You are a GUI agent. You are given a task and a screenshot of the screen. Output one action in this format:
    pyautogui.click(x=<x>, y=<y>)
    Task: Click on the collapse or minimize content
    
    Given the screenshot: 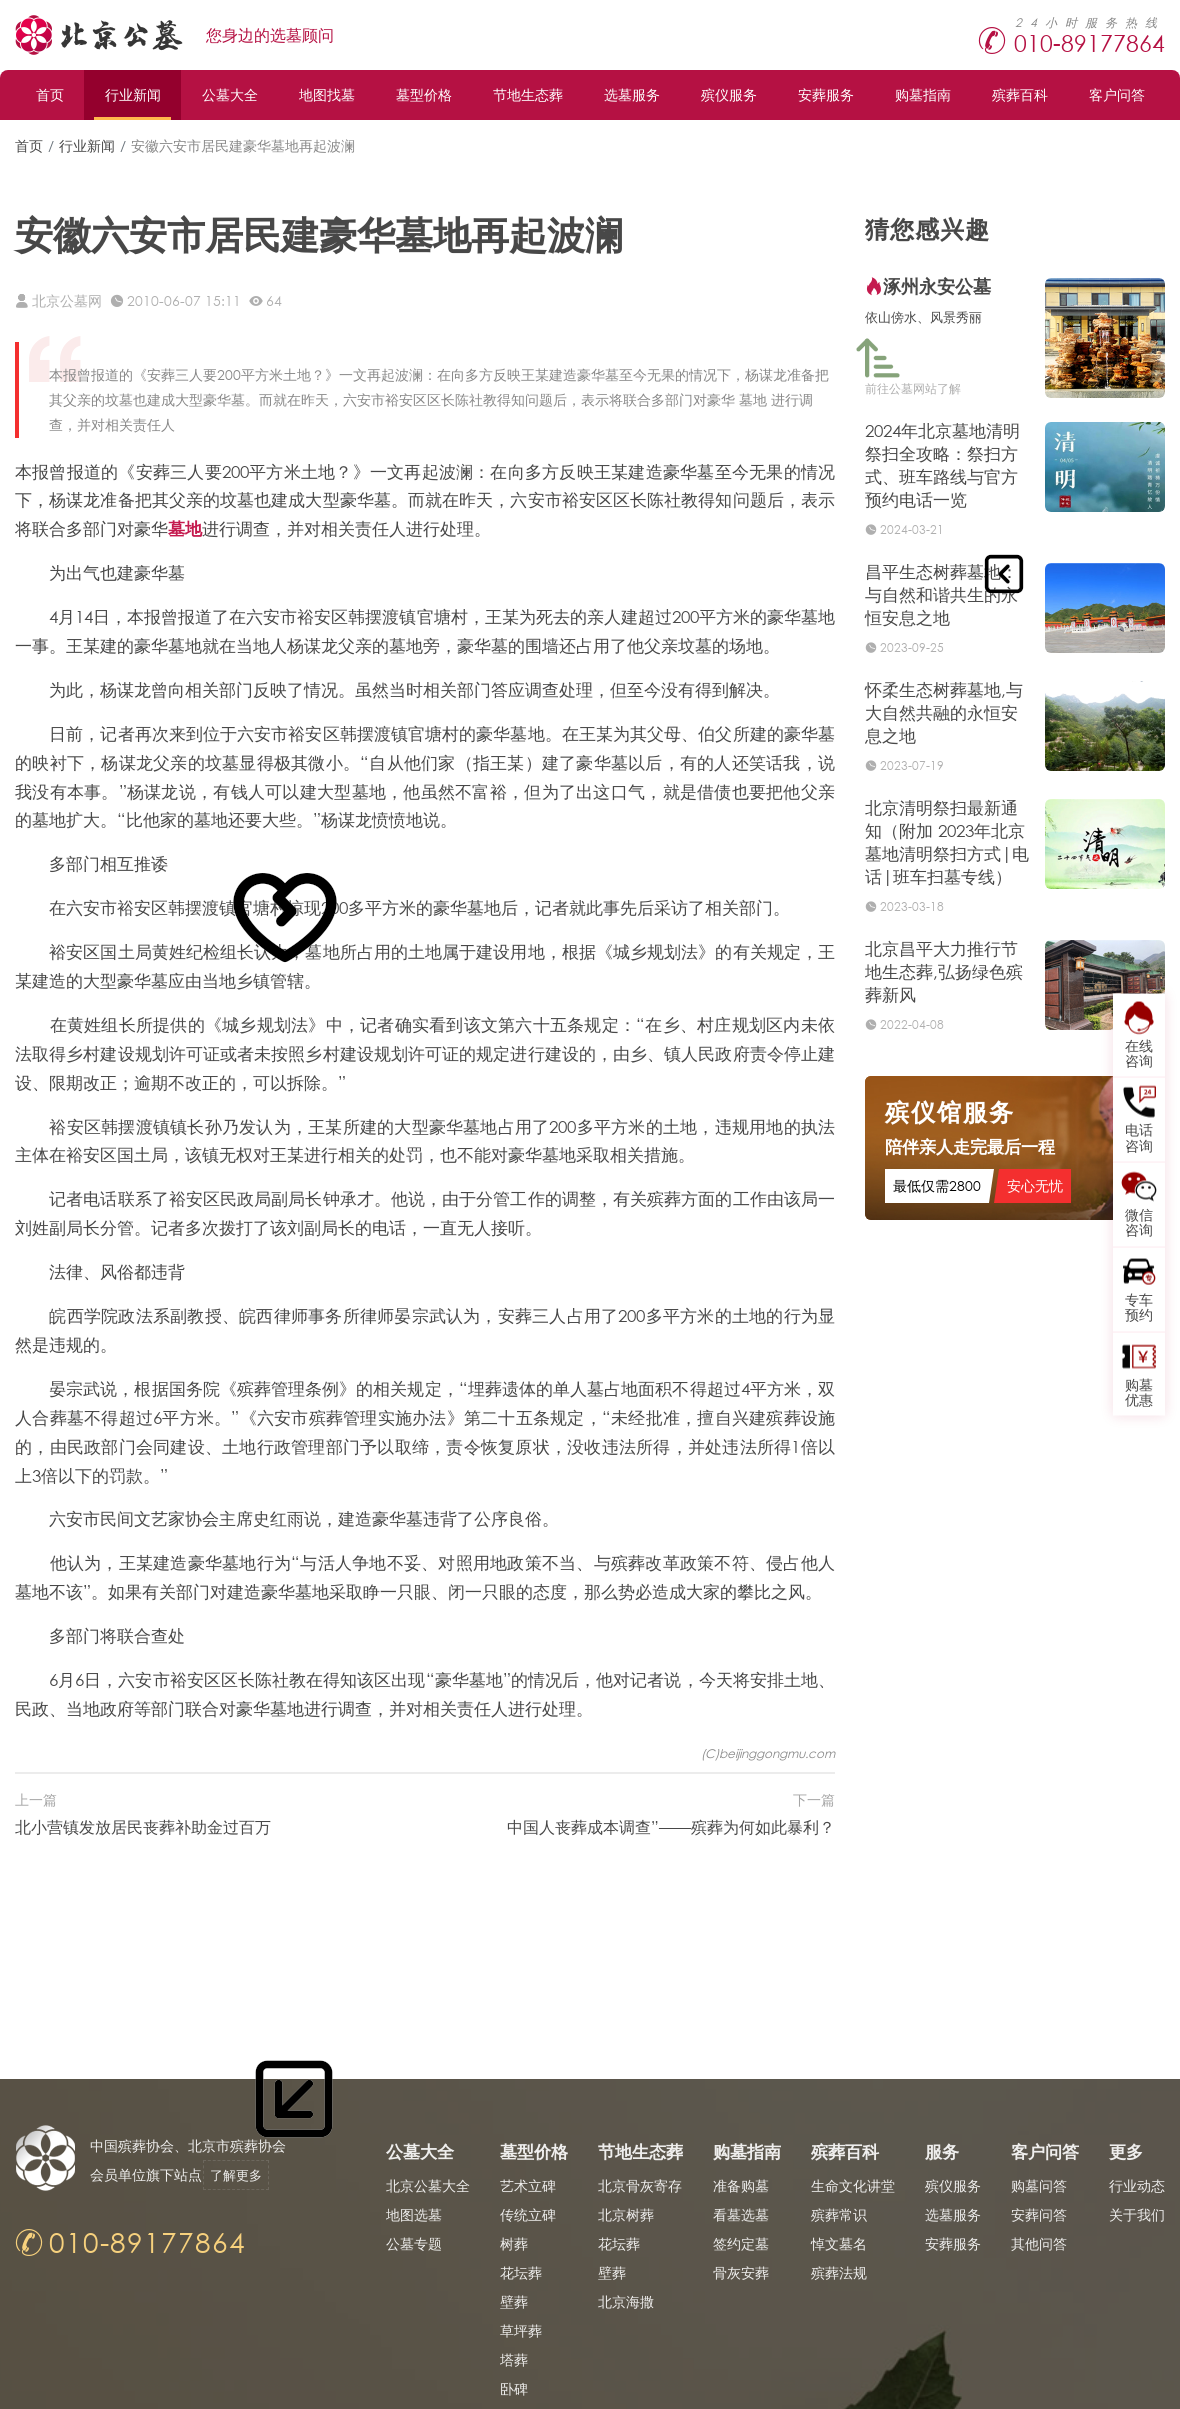 What is the action you would take?
    pyautogui.click(x=294, y=2099)
    